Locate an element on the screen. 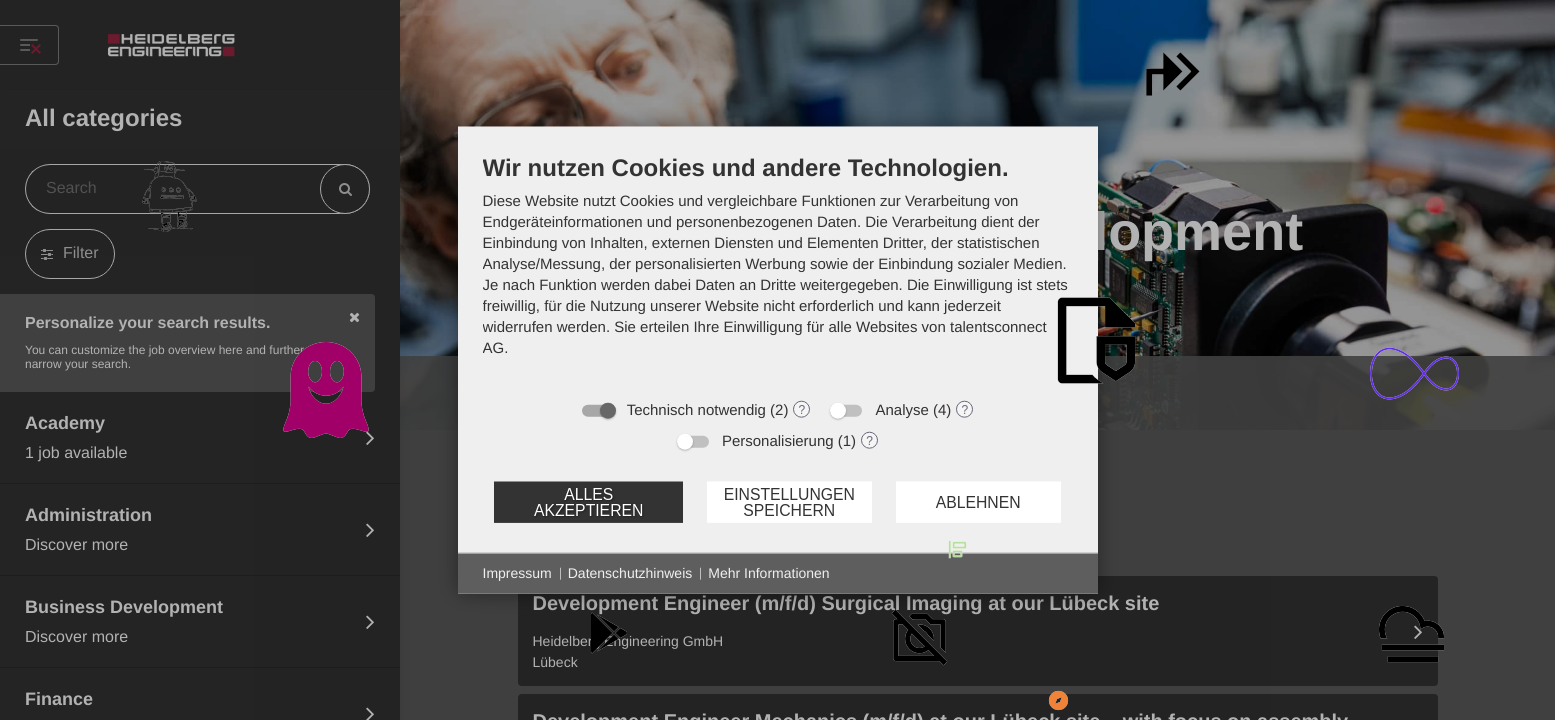  align selected items to the left edge is located at coordinates (957, 549).